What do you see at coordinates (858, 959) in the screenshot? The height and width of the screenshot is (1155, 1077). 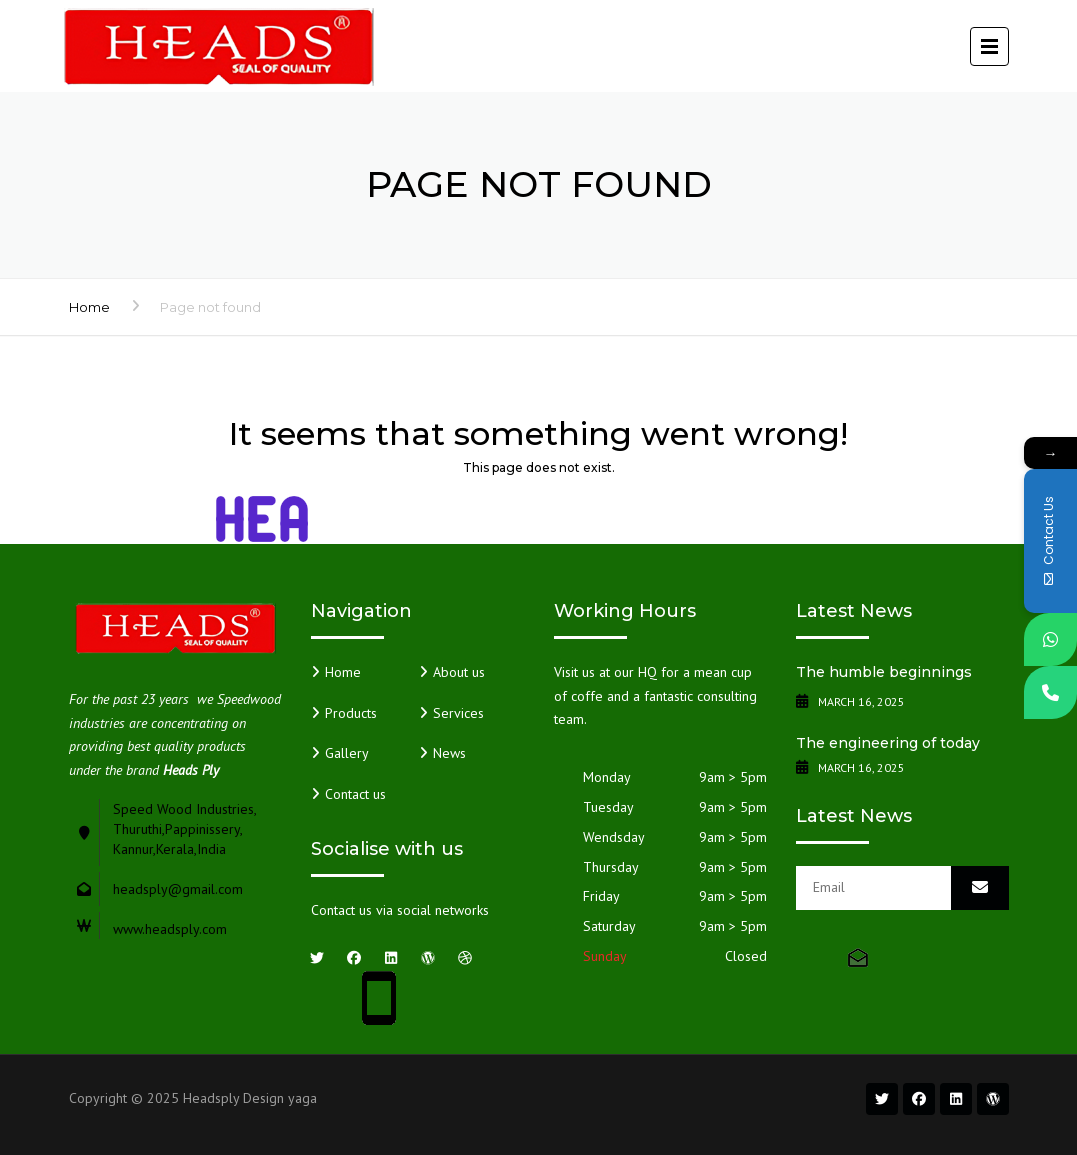 I see `view drafts or unsent messages` at bounding box center [858, 959].